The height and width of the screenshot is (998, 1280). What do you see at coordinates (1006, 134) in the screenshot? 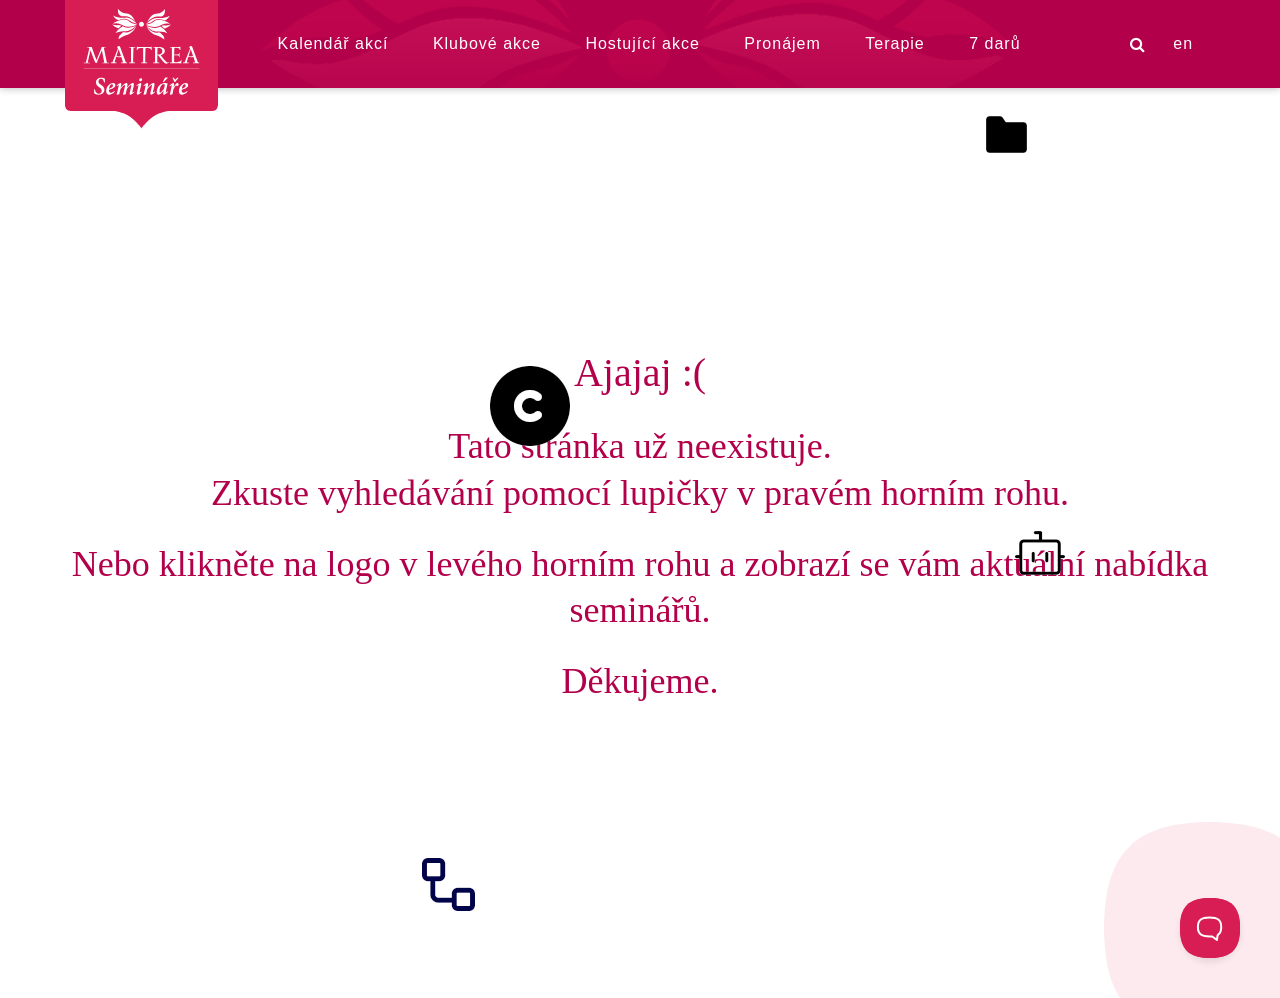
I see `open folder or directory` at bounding box center [1006, 134].